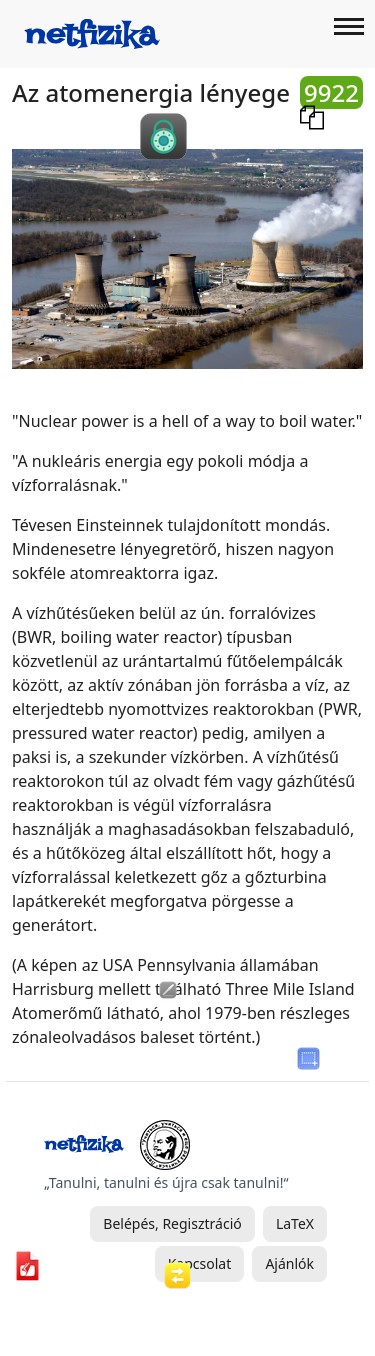  What do you see at coordinates (27, 1266) in the screenshot?
I see `a postscript document file` at bounding box center [27, 1266].